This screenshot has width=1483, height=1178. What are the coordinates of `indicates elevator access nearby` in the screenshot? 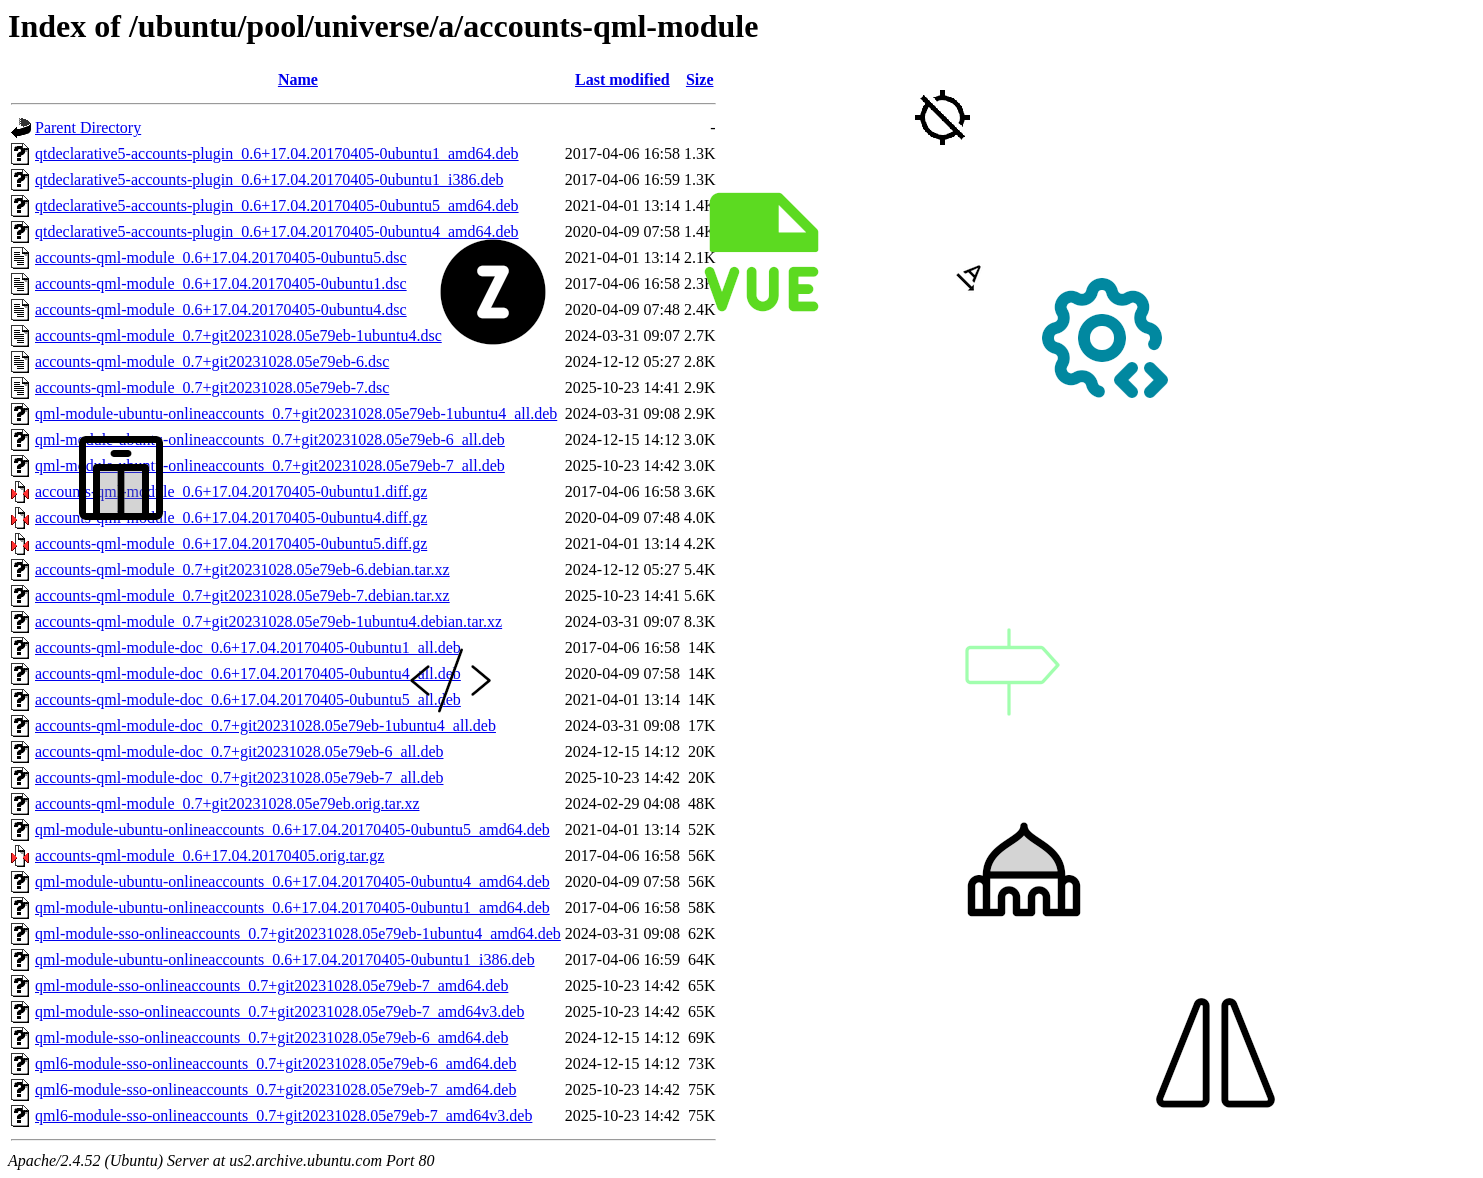 It's located at (121, 478).